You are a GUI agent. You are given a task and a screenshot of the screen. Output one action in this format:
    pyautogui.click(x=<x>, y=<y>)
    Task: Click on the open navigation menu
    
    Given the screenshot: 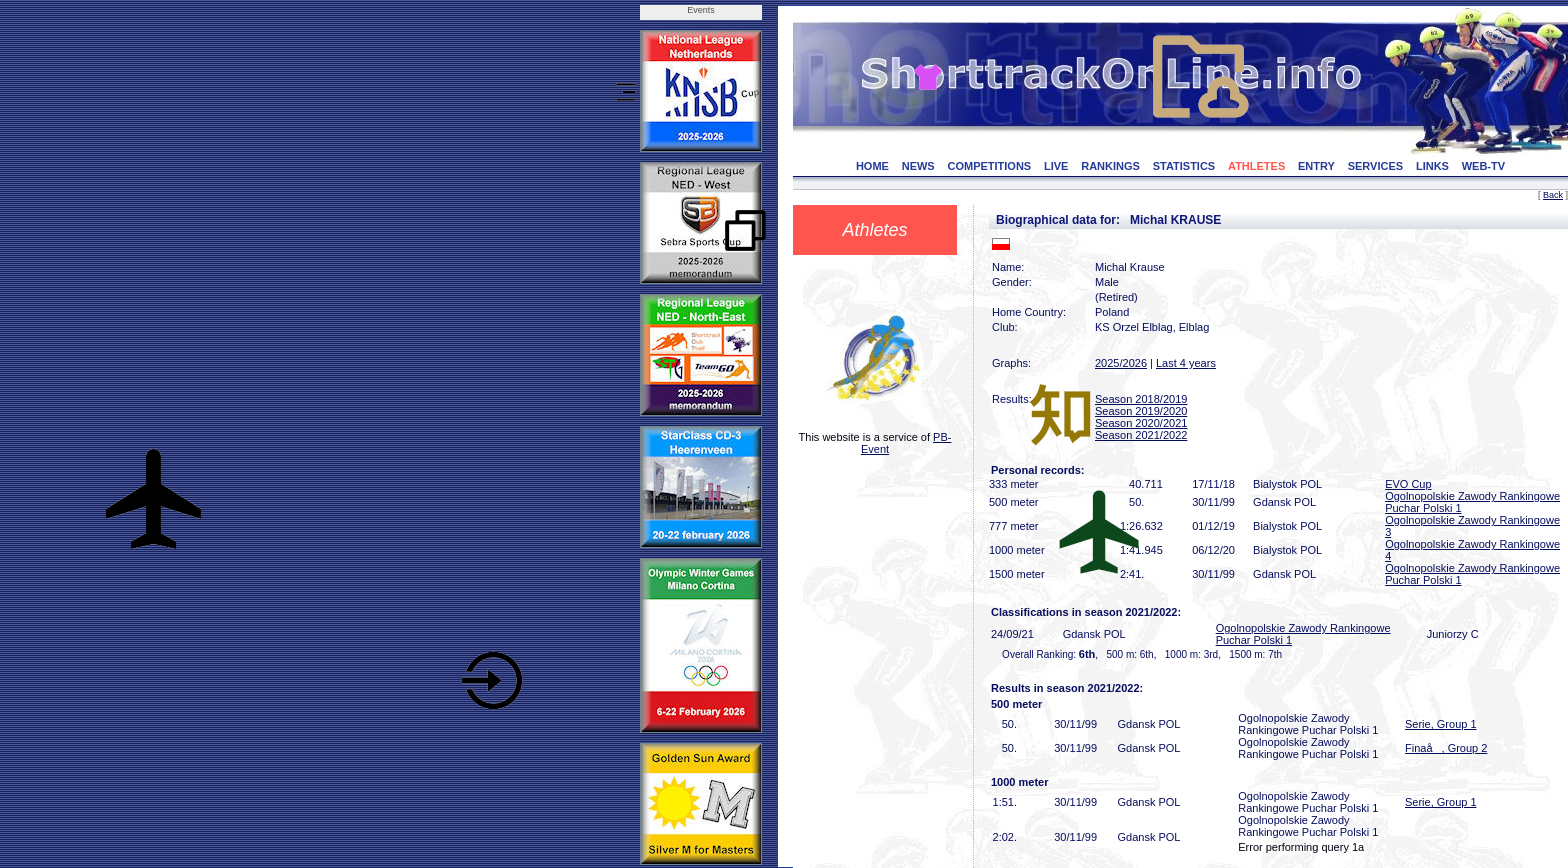 What is the action you would take?
    pyautogui.click(x=626, y=92)
    